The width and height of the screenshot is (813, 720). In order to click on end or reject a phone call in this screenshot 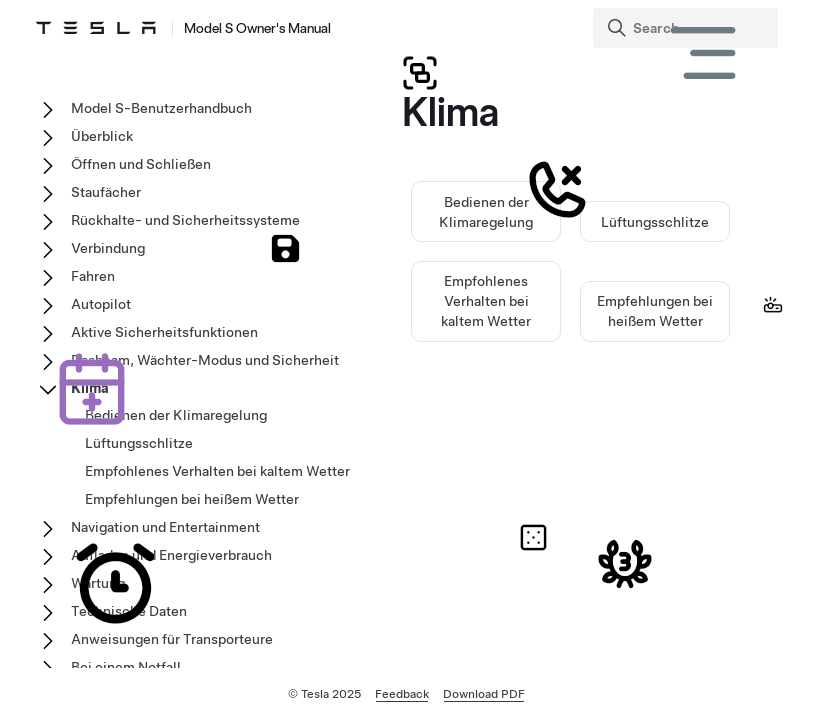, I will do `click(558, 188)`.